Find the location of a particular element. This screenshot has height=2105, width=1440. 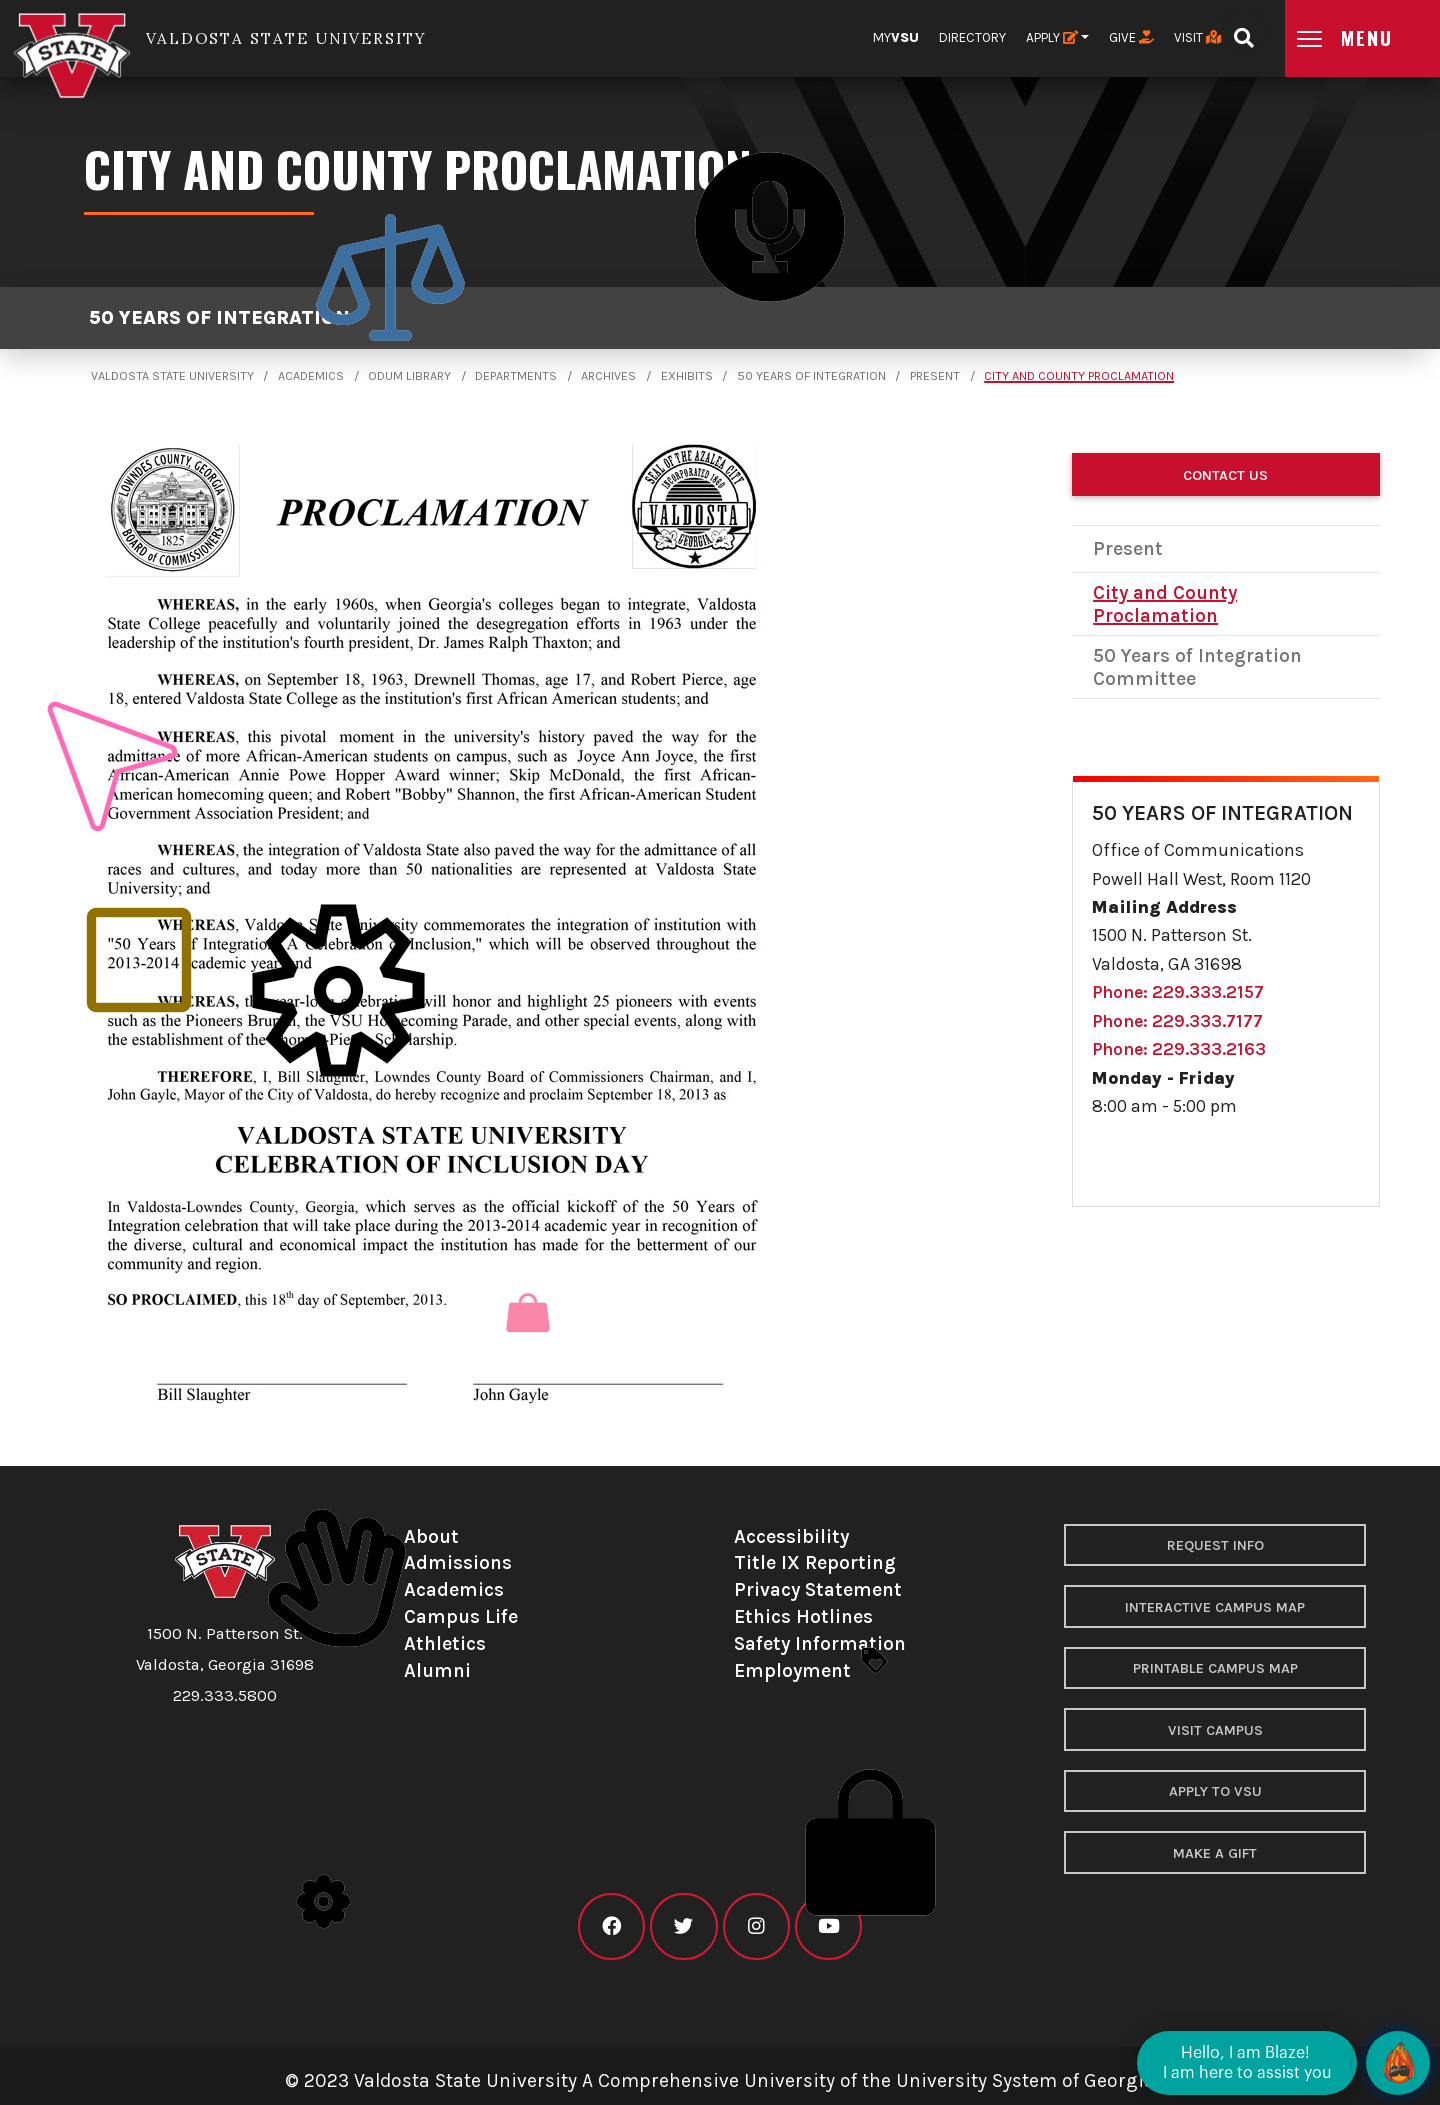

locked or secured content is located at coordinates (870, 1850).